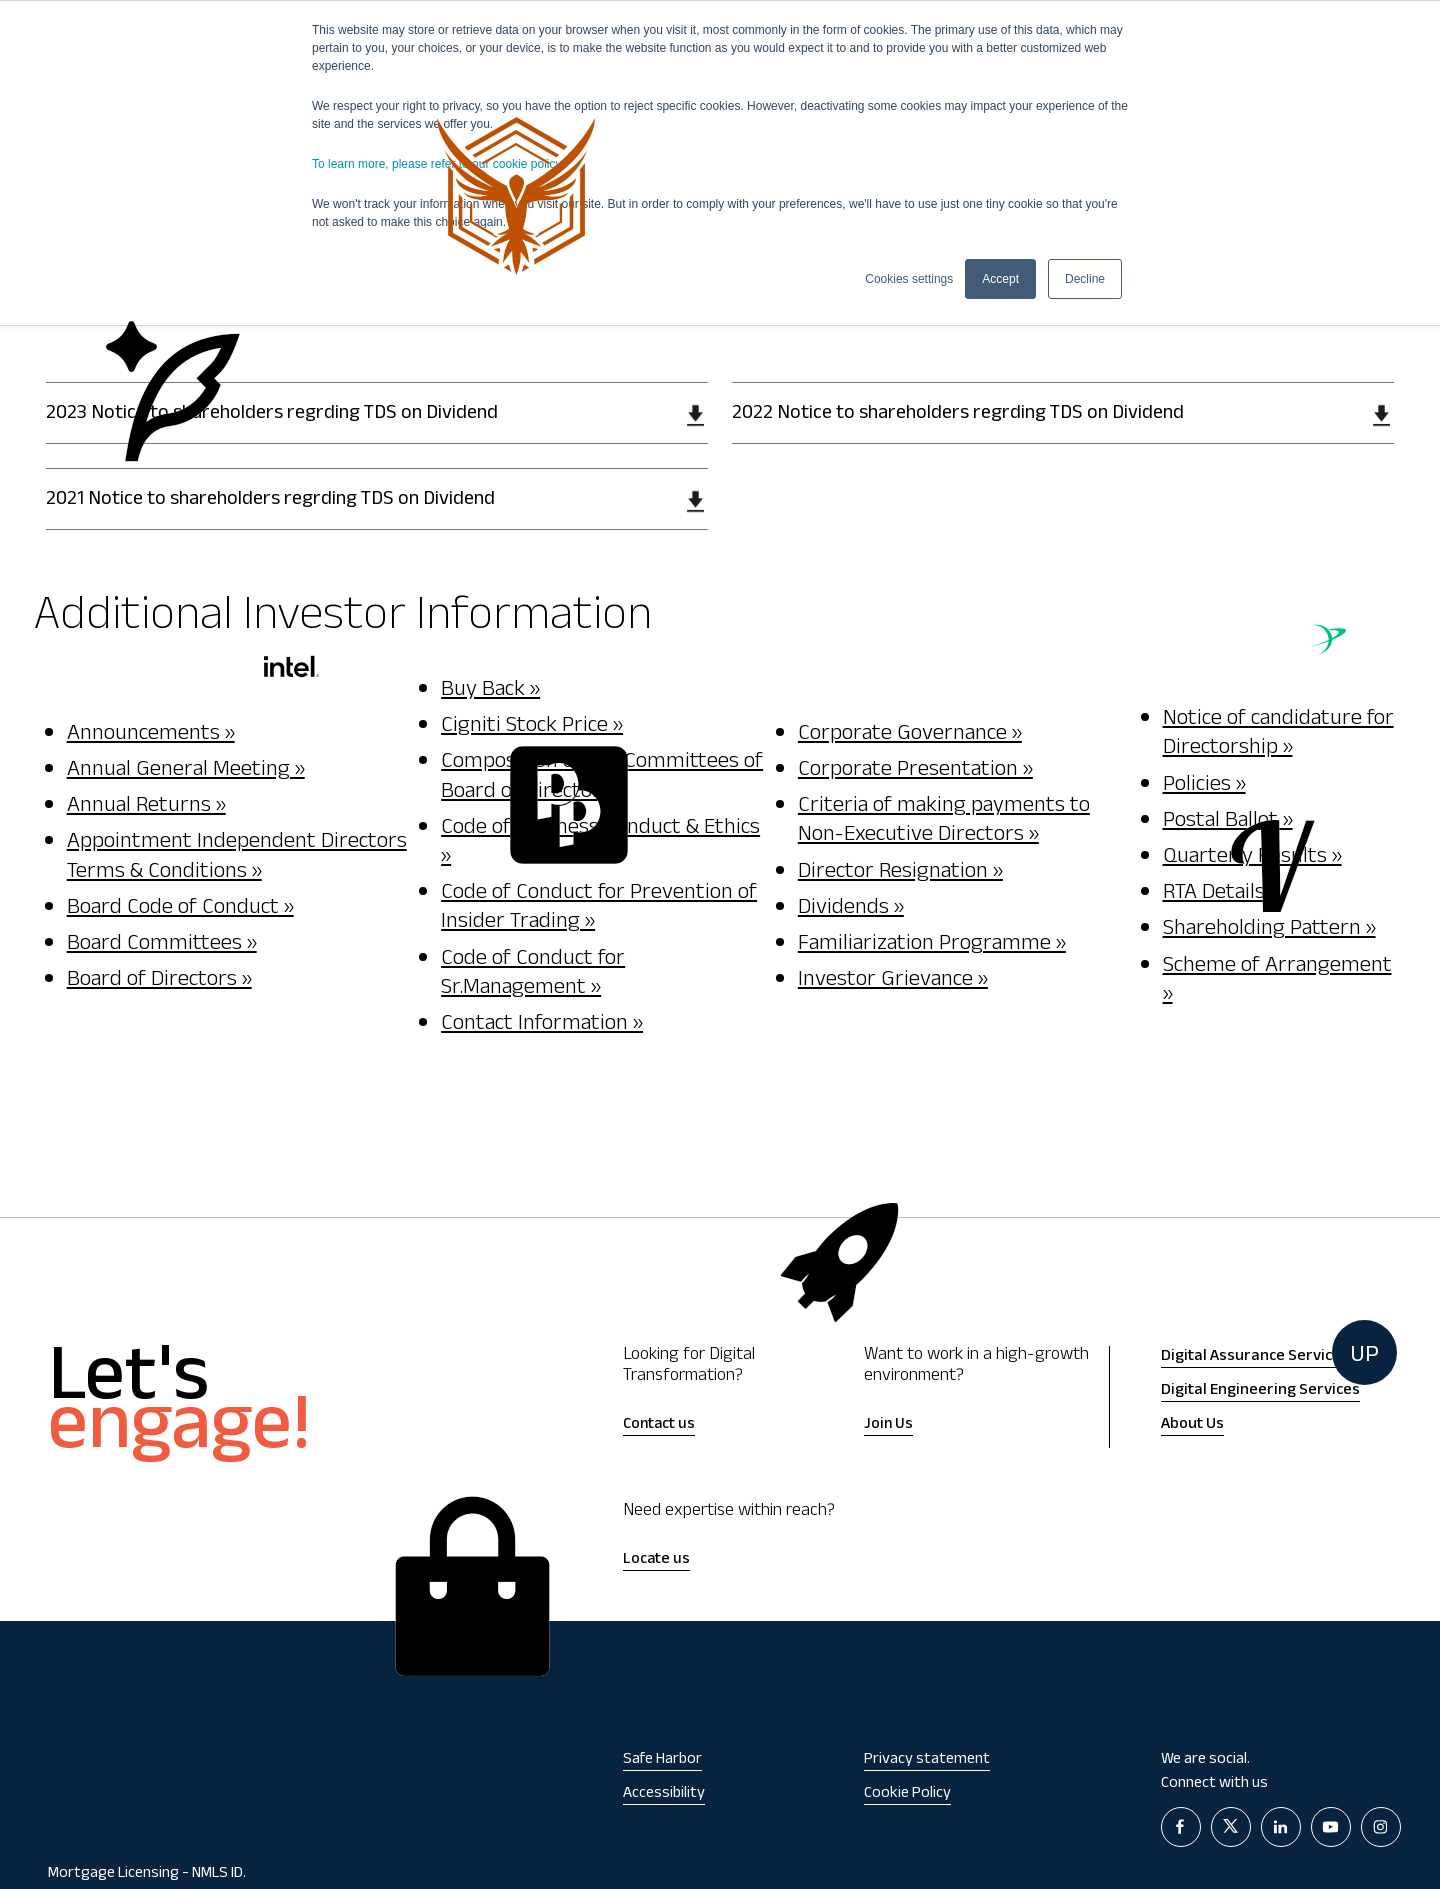 The width and height of the screenshot is (1440, 1889). What do you see at coordinates (182, 397) in the screenshot?
I see `compose with AI writing assistance` at bounding box center [182, 397].